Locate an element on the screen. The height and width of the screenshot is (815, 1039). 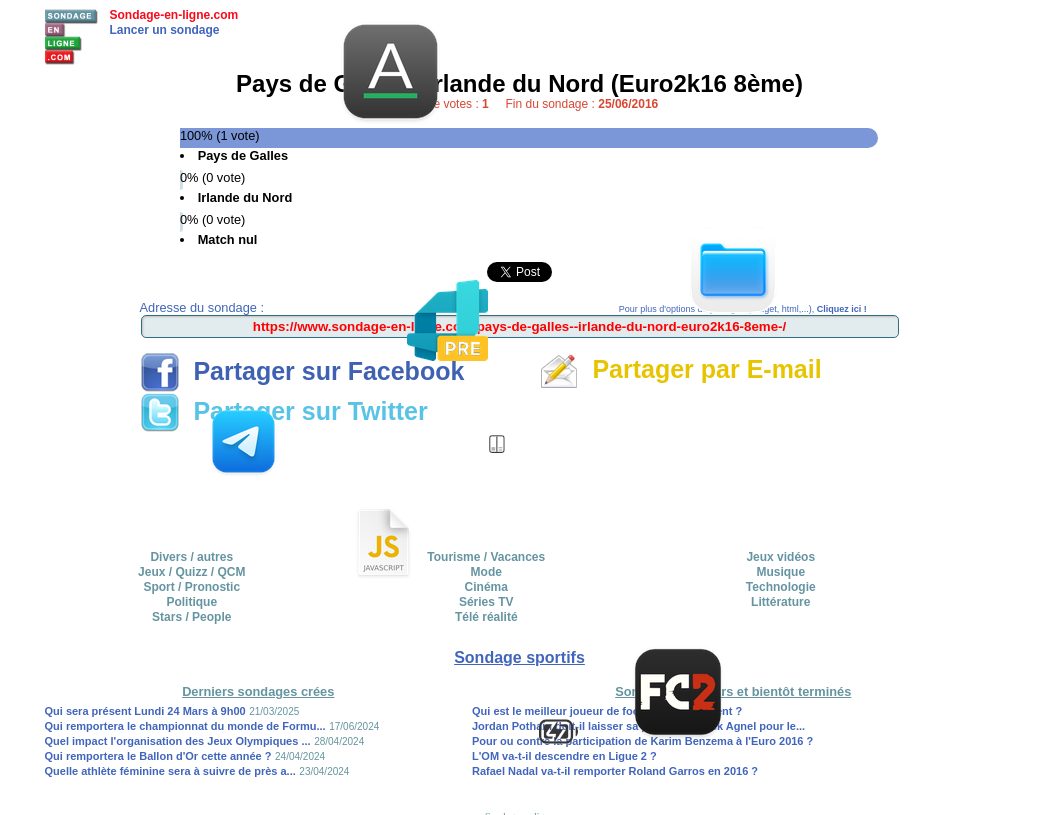
a javascript source code file is located at coordinates (383, 543).